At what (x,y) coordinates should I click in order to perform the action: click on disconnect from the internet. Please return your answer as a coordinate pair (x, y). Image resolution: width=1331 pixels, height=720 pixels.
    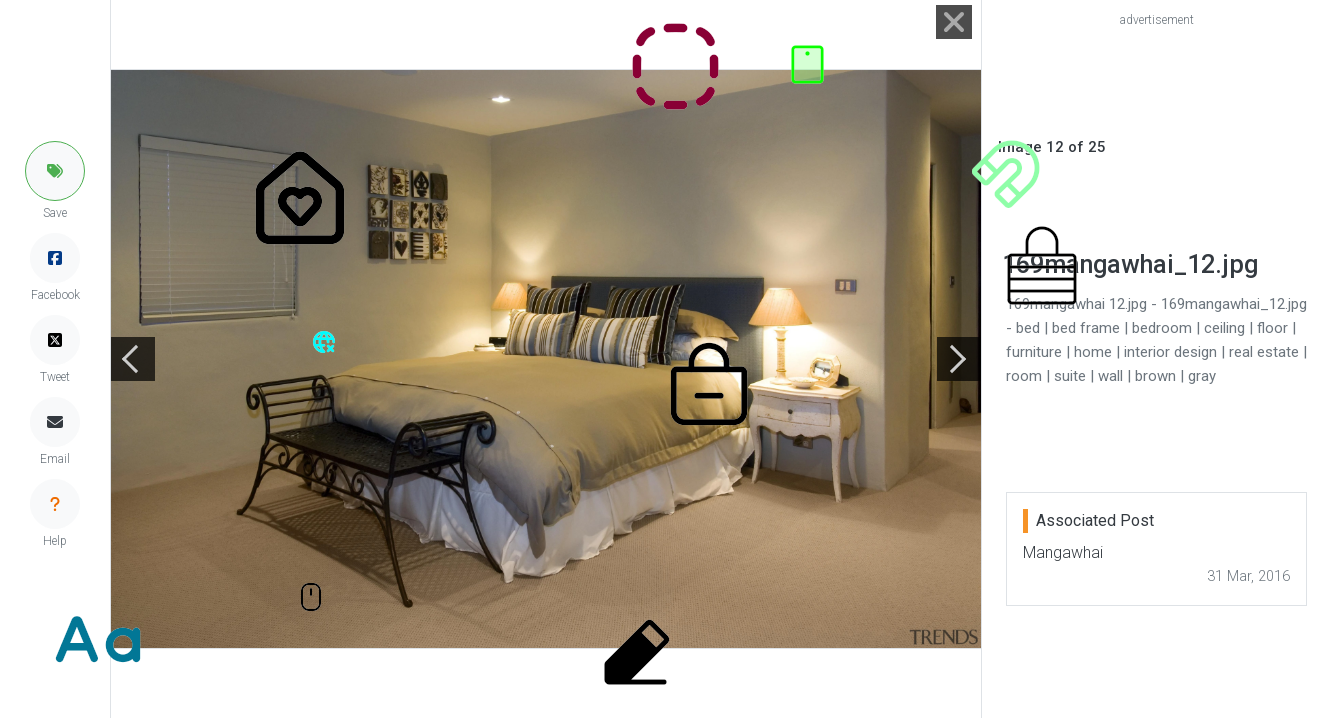
    Looking at the image, I should click on (324, 342).